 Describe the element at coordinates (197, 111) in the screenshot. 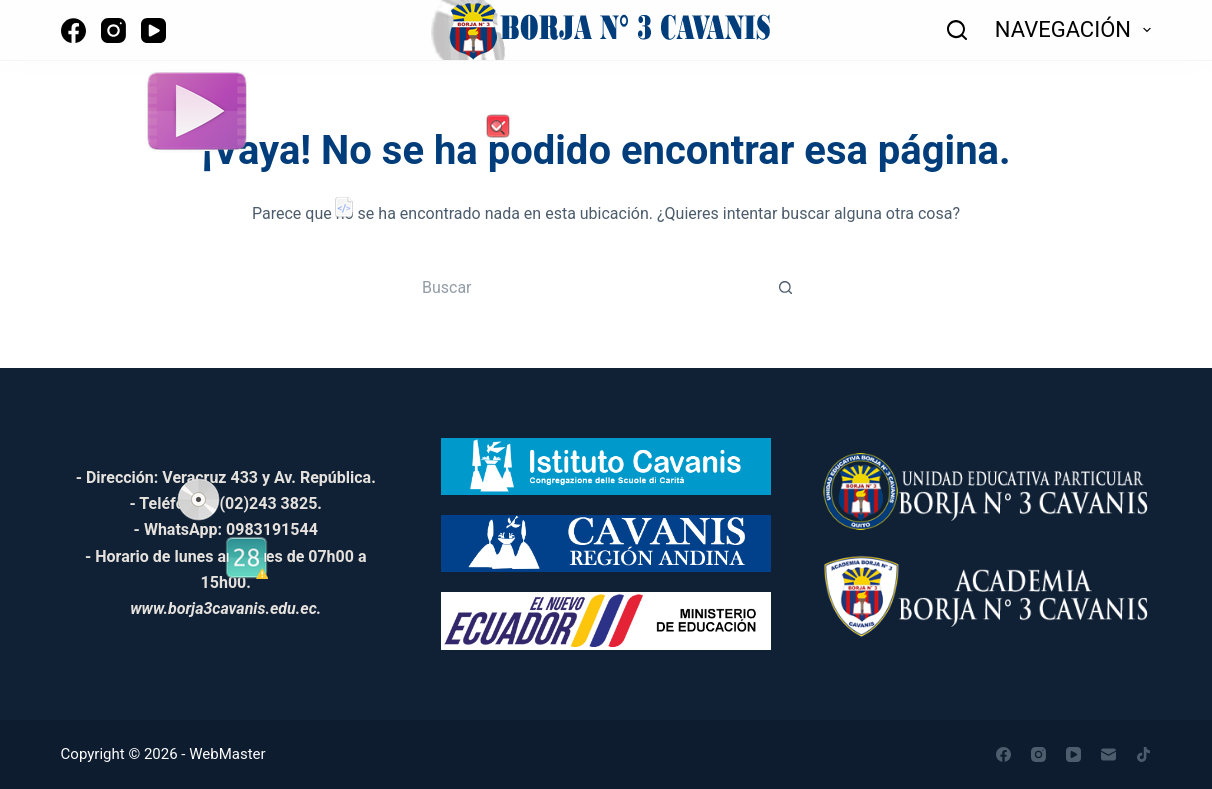

I see `open multimedia or video player app` at that location.